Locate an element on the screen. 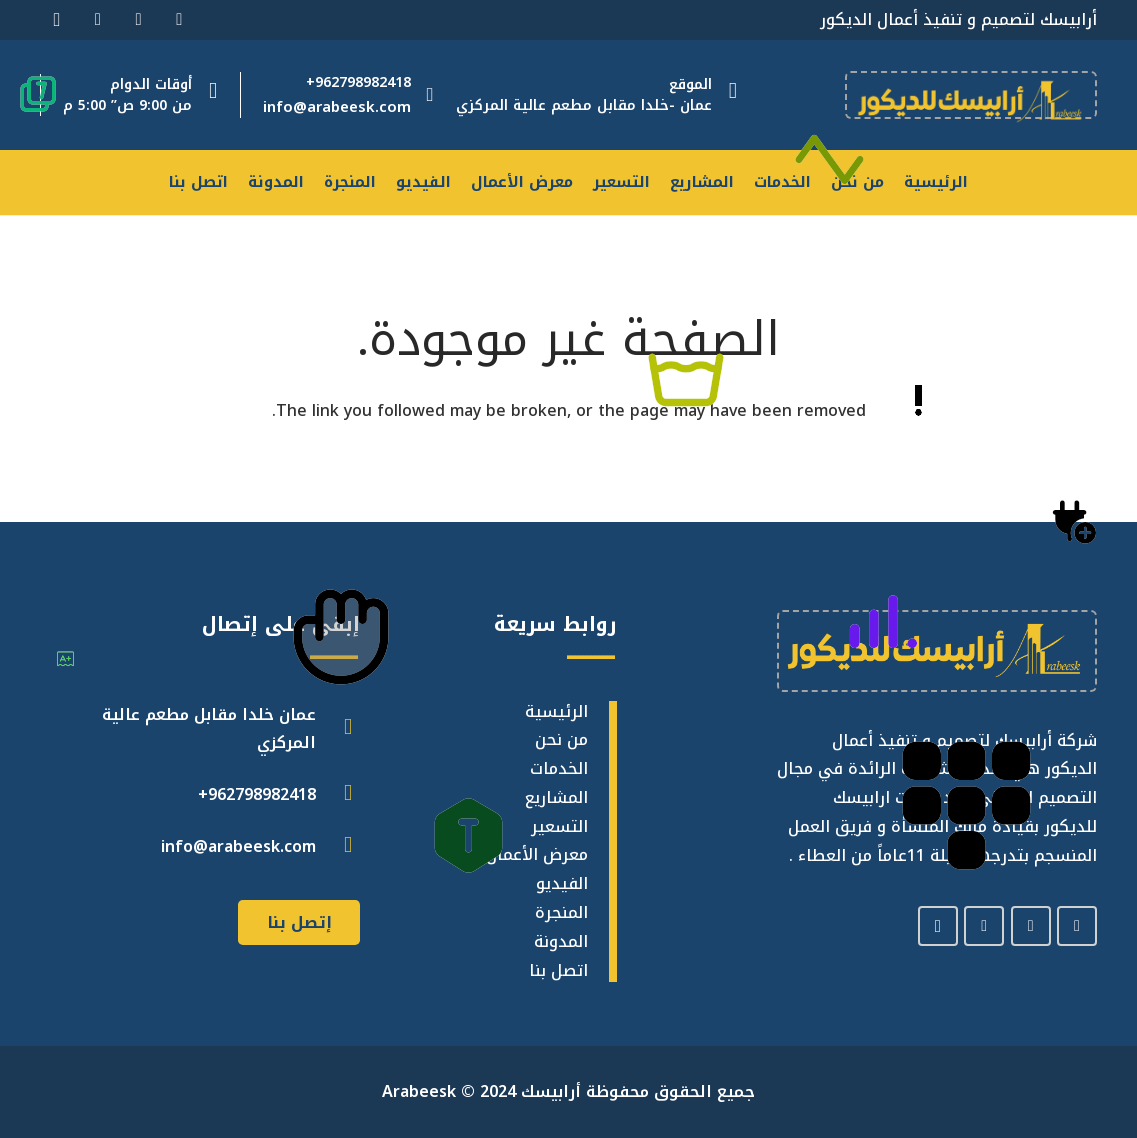 The height and width of the screenshot is (1138, 1137). text or typography tool is located at coordinates (468, 835).